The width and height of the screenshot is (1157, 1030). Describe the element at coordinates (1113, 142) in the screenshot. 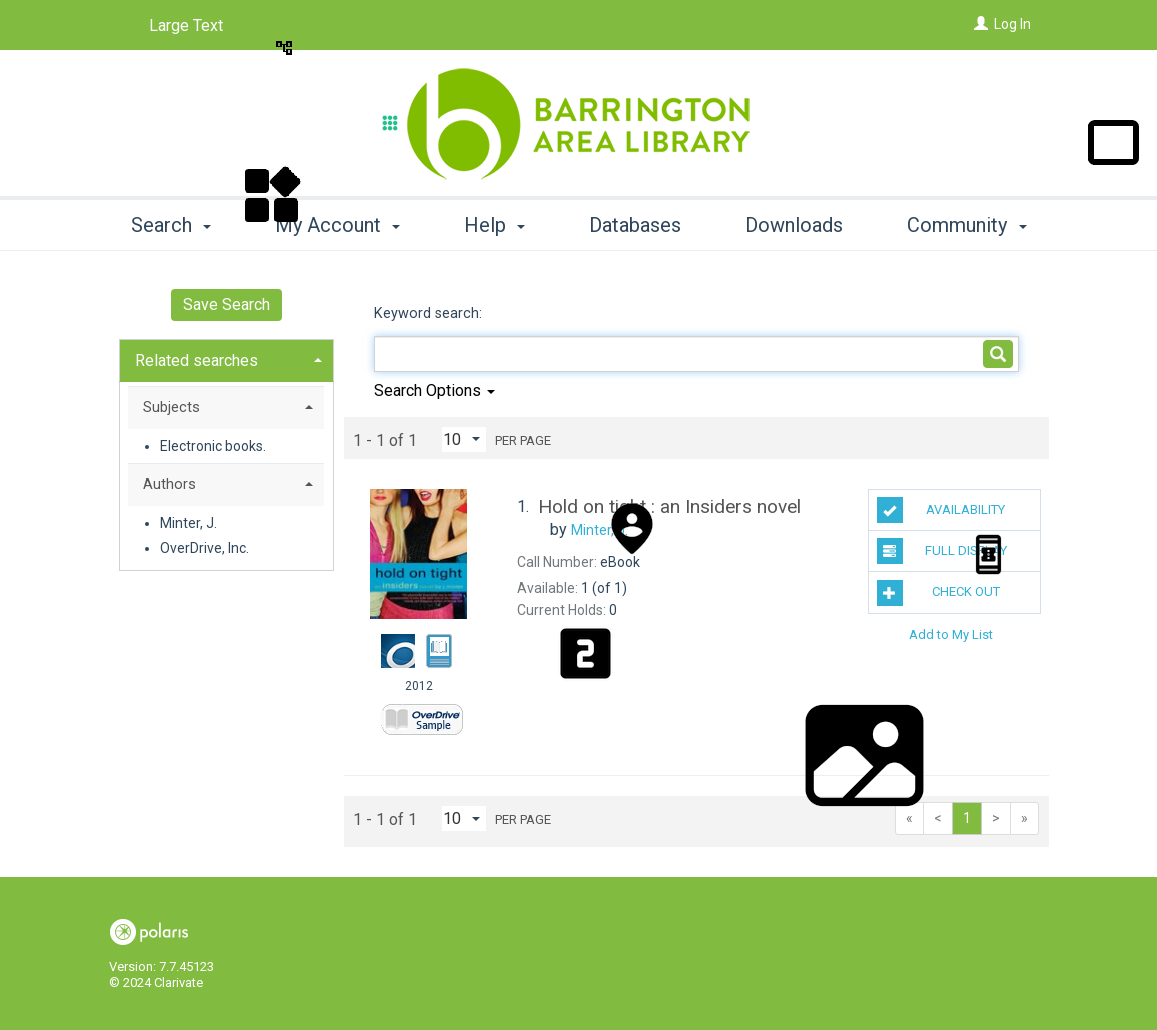

I see `crop image to 3:2 aspect ratio` at that location.